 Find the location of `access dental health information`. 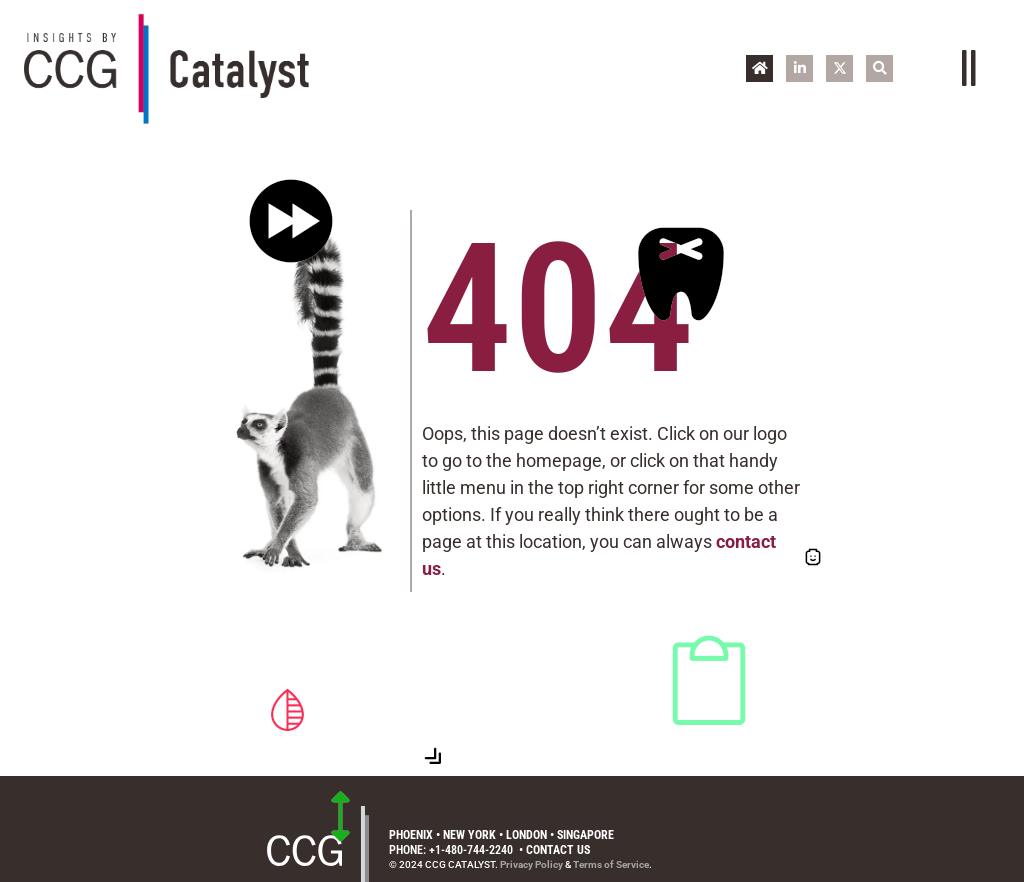

access dental health information is located at coordinates (681, 274).